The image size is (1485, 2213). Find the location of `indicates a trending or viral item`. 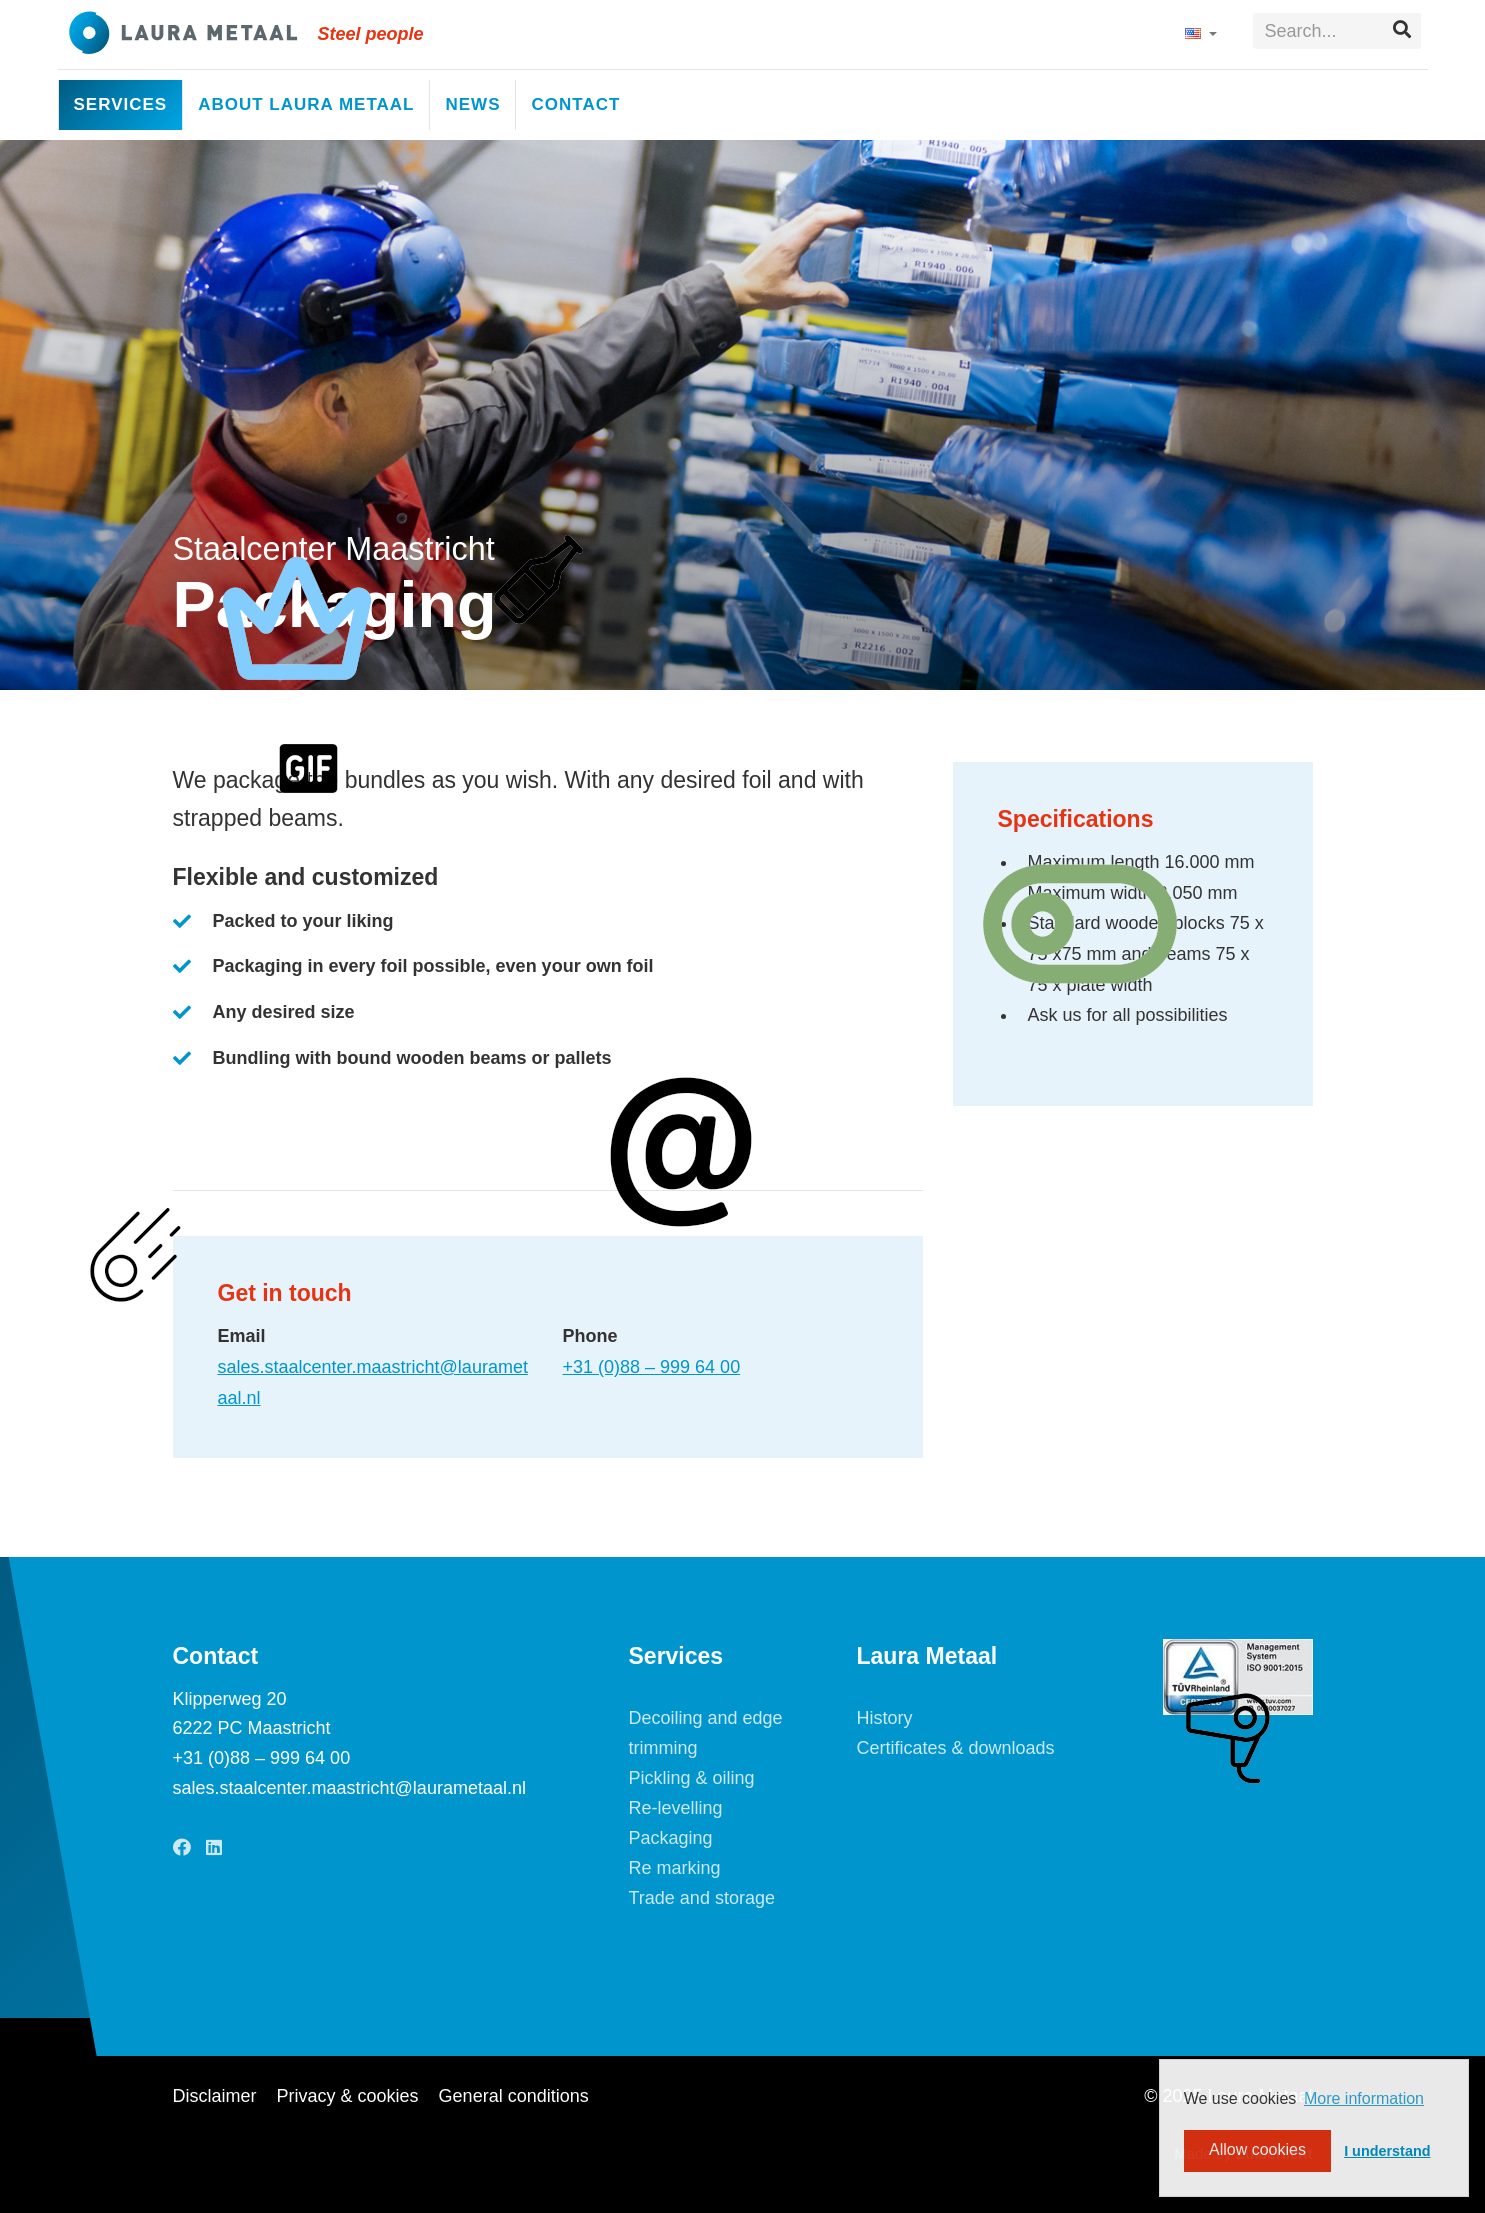

indicates a trending or viral item is located at coordinates (135, 1256).